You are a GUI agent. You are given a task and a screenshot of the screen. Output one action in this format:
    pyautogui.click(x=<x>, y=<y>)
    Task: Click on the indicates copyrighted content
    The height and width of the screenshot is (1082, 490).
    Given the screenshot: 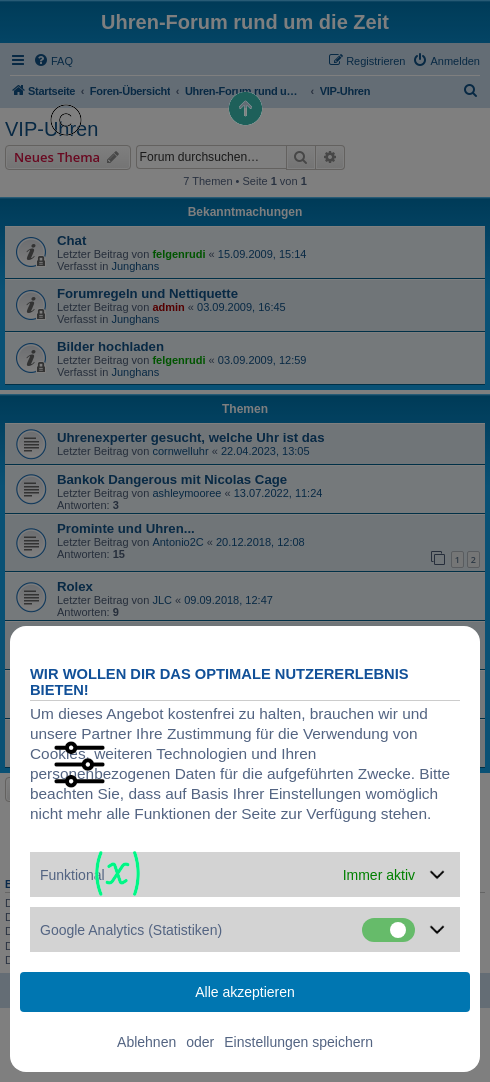 What is the action you would take?
    pyautogui.click(x=66, y=120)
    